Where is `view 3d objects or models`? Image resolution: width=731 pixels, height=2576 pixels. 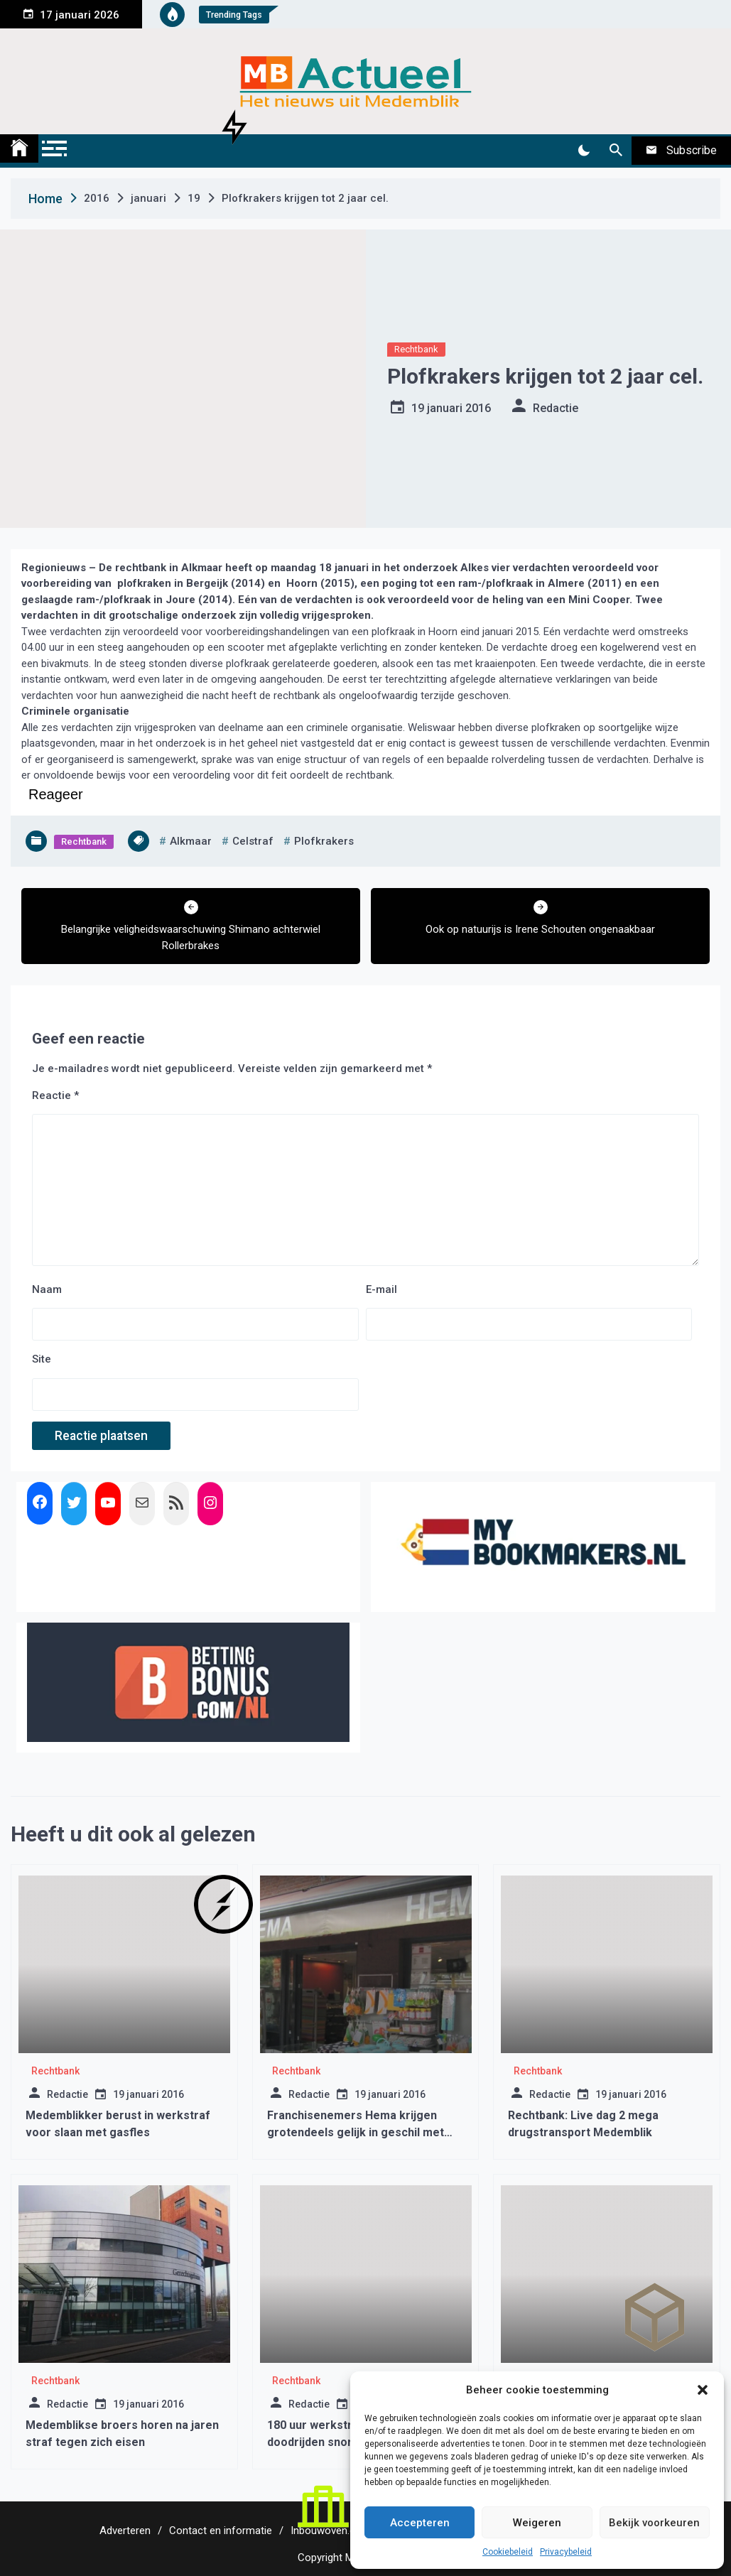 view 3d objects or models is located at coordinates (654, 2317).